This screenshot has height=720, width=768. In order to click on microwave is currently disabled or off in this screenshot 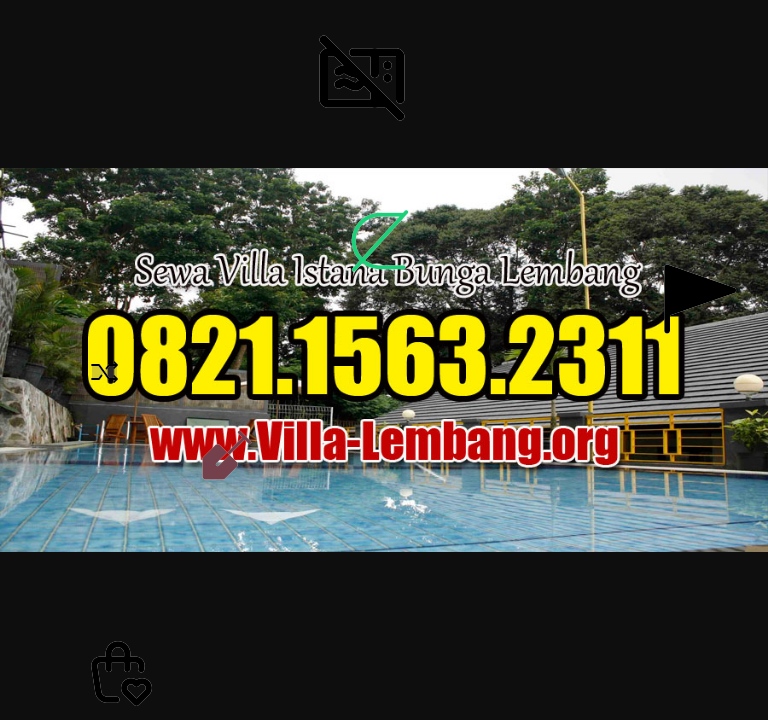, I will do `click(362, 78)`.